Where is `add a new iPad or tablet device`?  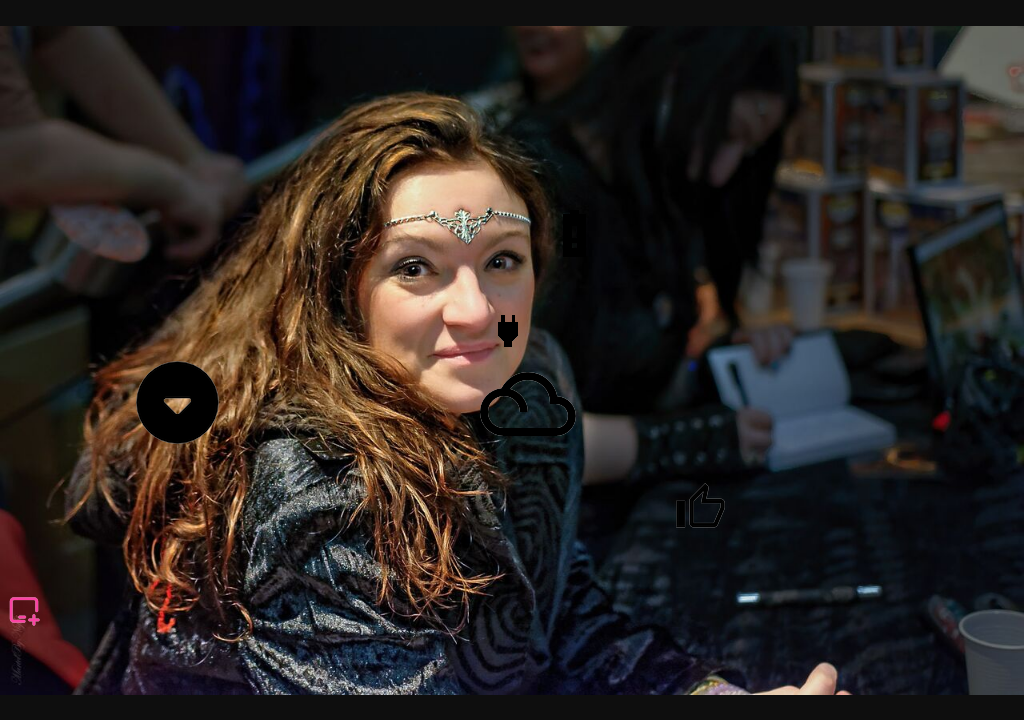 add a new iPad or tablet device is located at coordinates (24, 610).